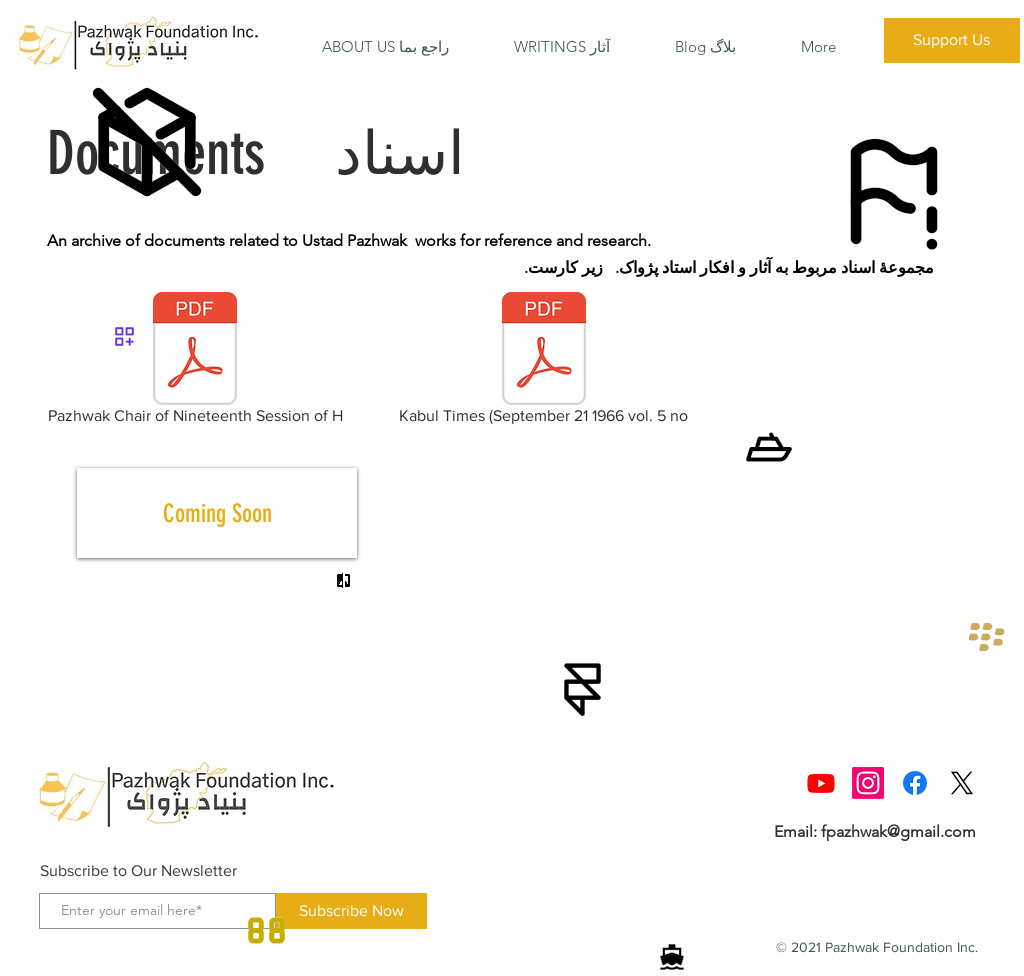 This screenshot has height=976, width=1024. I want to click on open Framer app, so click(582, 688).